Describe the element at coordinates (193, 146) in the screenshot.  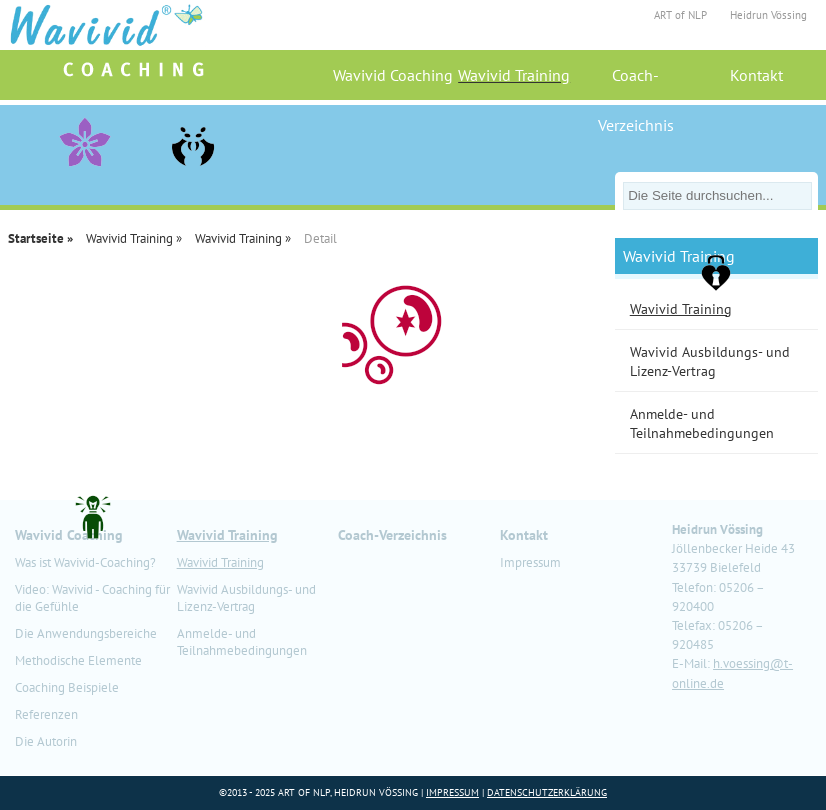
I see `insect or creature type indicator in a game interface` at that location.